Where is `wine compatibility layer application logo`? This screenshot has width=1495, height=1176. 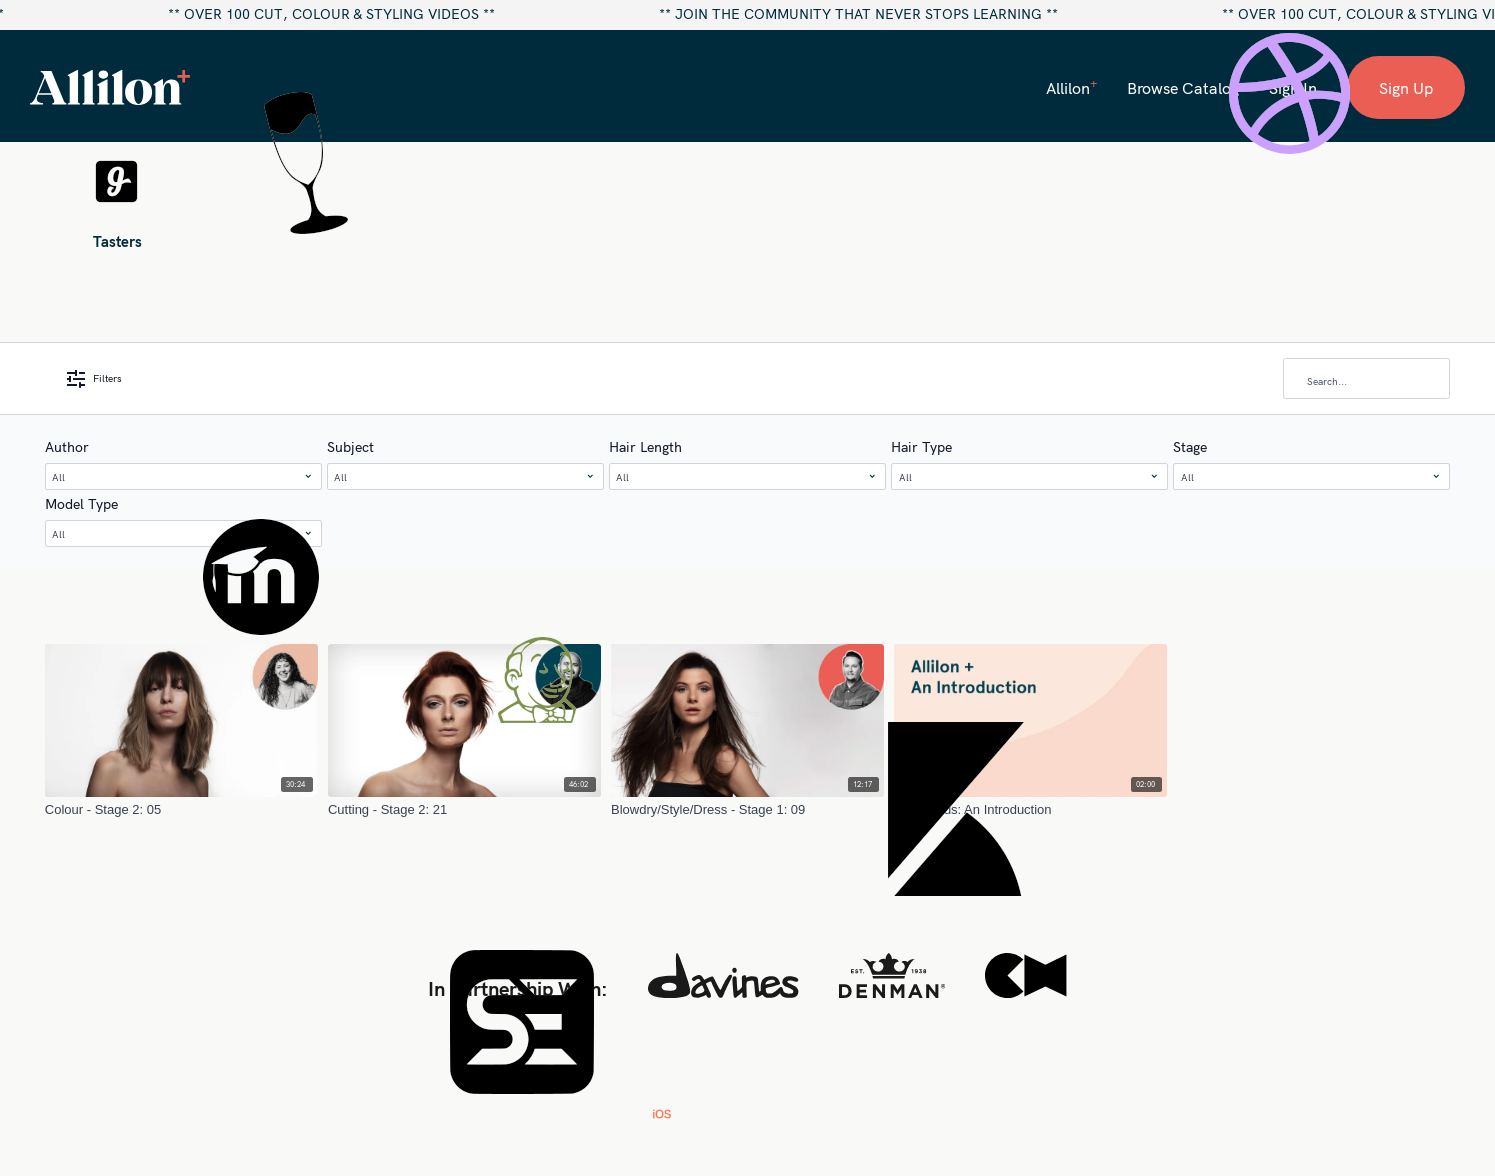 wine compatibility layer application logo is located at coordinates (306, 163).